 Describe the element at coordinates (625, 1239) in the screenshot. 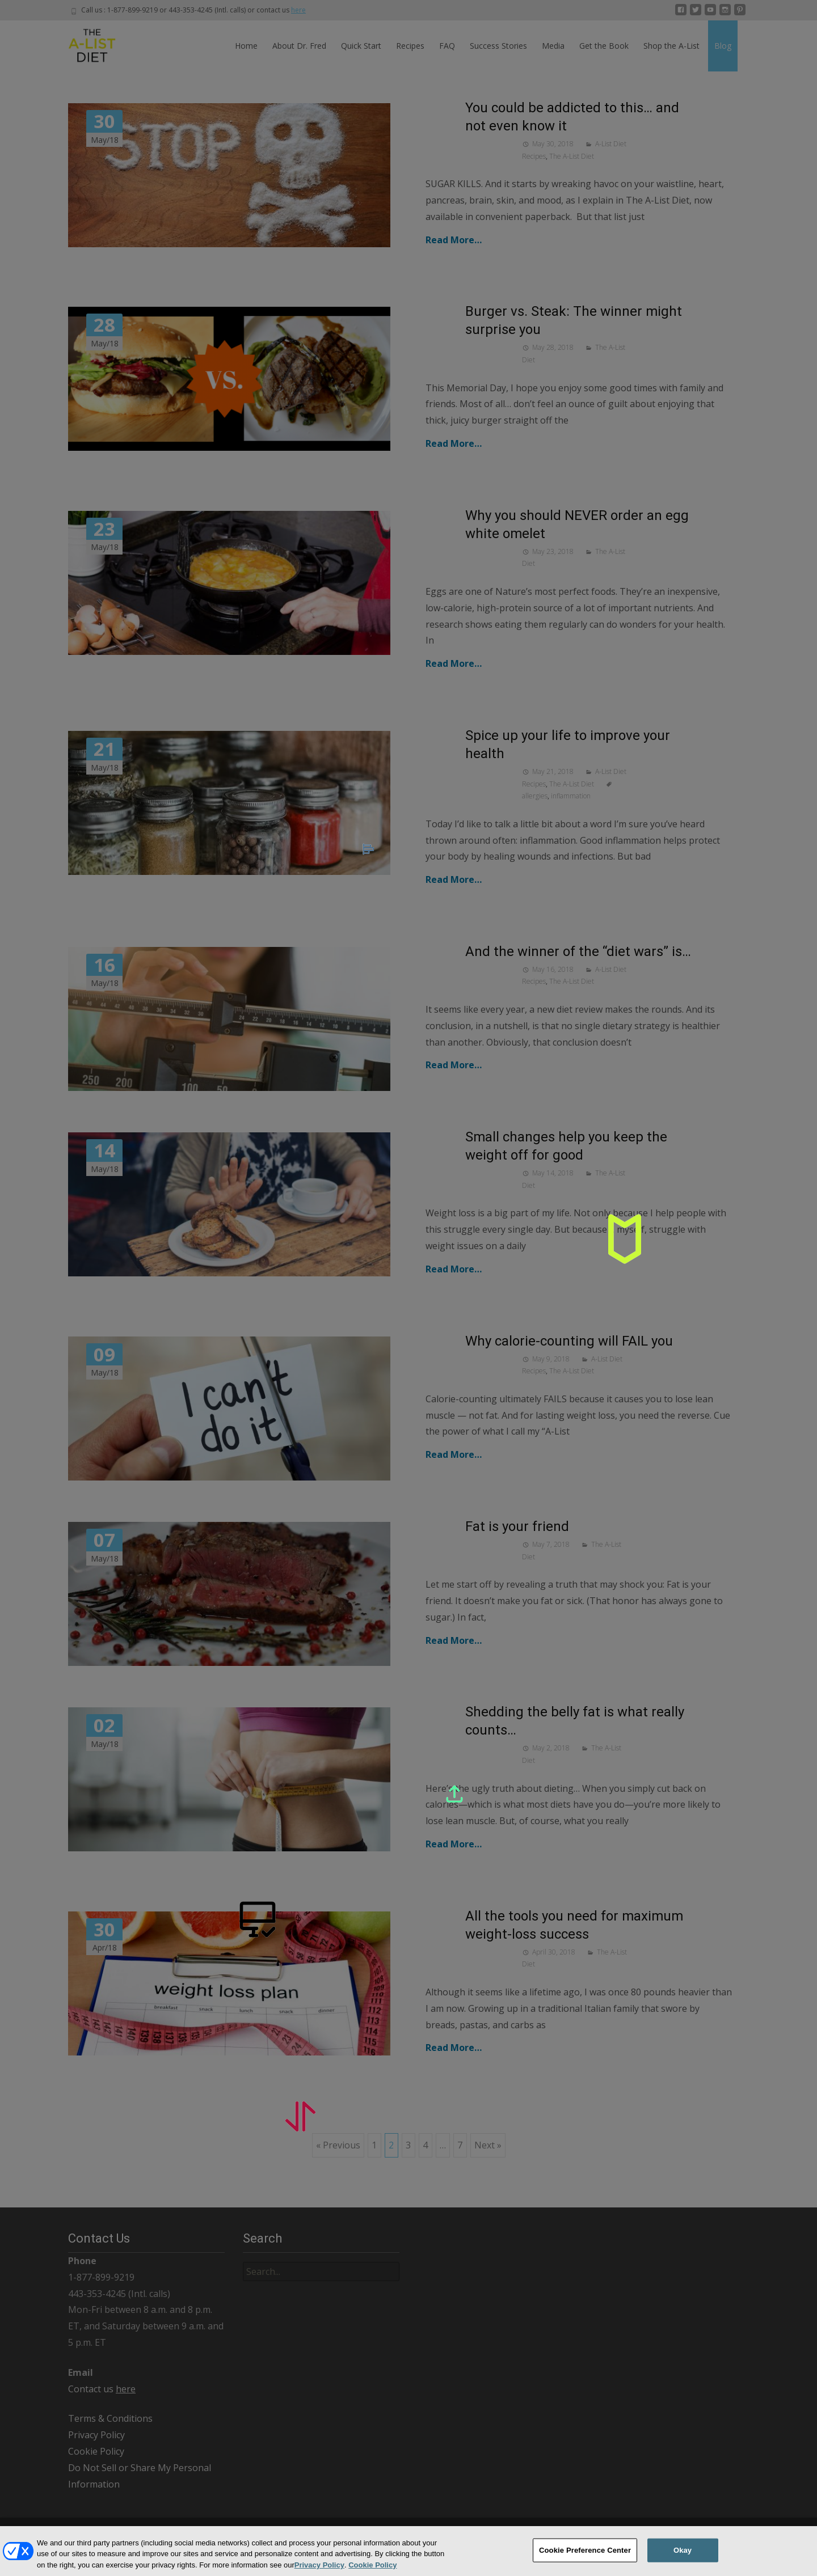

I see `view your profile badge or achievement` at that location.